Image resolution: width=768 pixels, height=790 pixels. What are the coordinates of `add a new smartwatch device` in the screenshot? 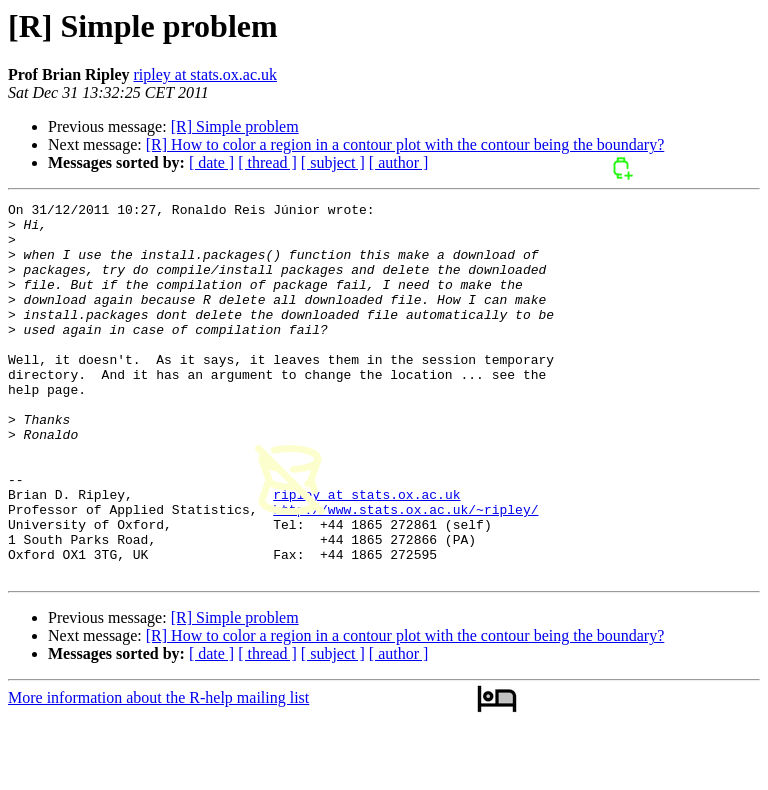 It's located at (621, 168).